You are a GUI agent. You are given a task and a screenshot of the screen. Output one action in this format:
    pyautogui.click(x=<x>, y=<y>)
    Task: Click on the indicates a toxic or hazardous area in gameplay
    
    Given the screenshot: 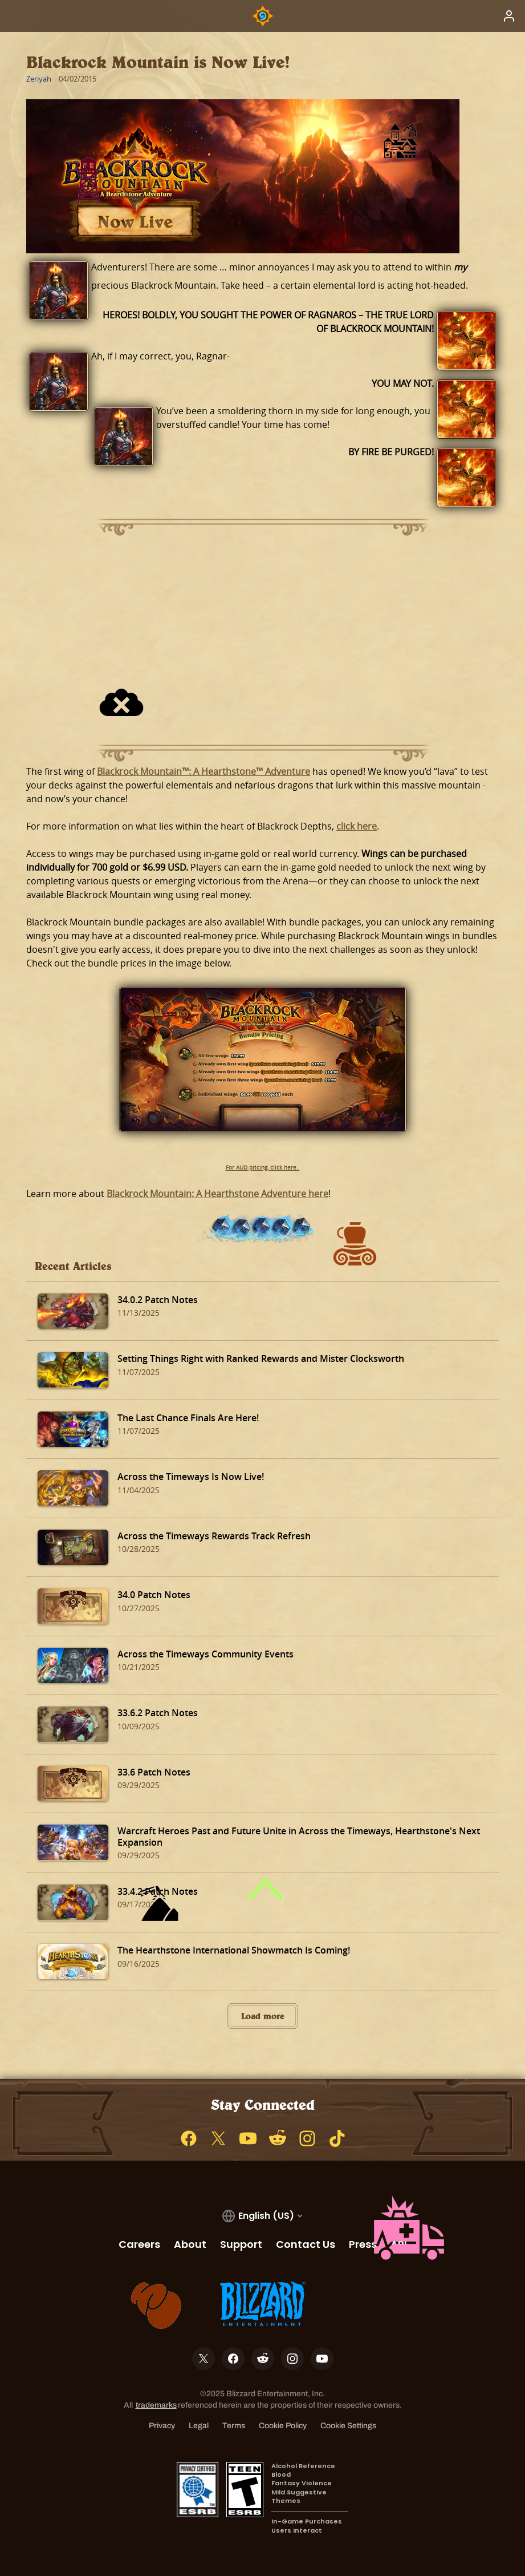 What is the action you would take?
    pyautogui.click(x=121, y=702)
    